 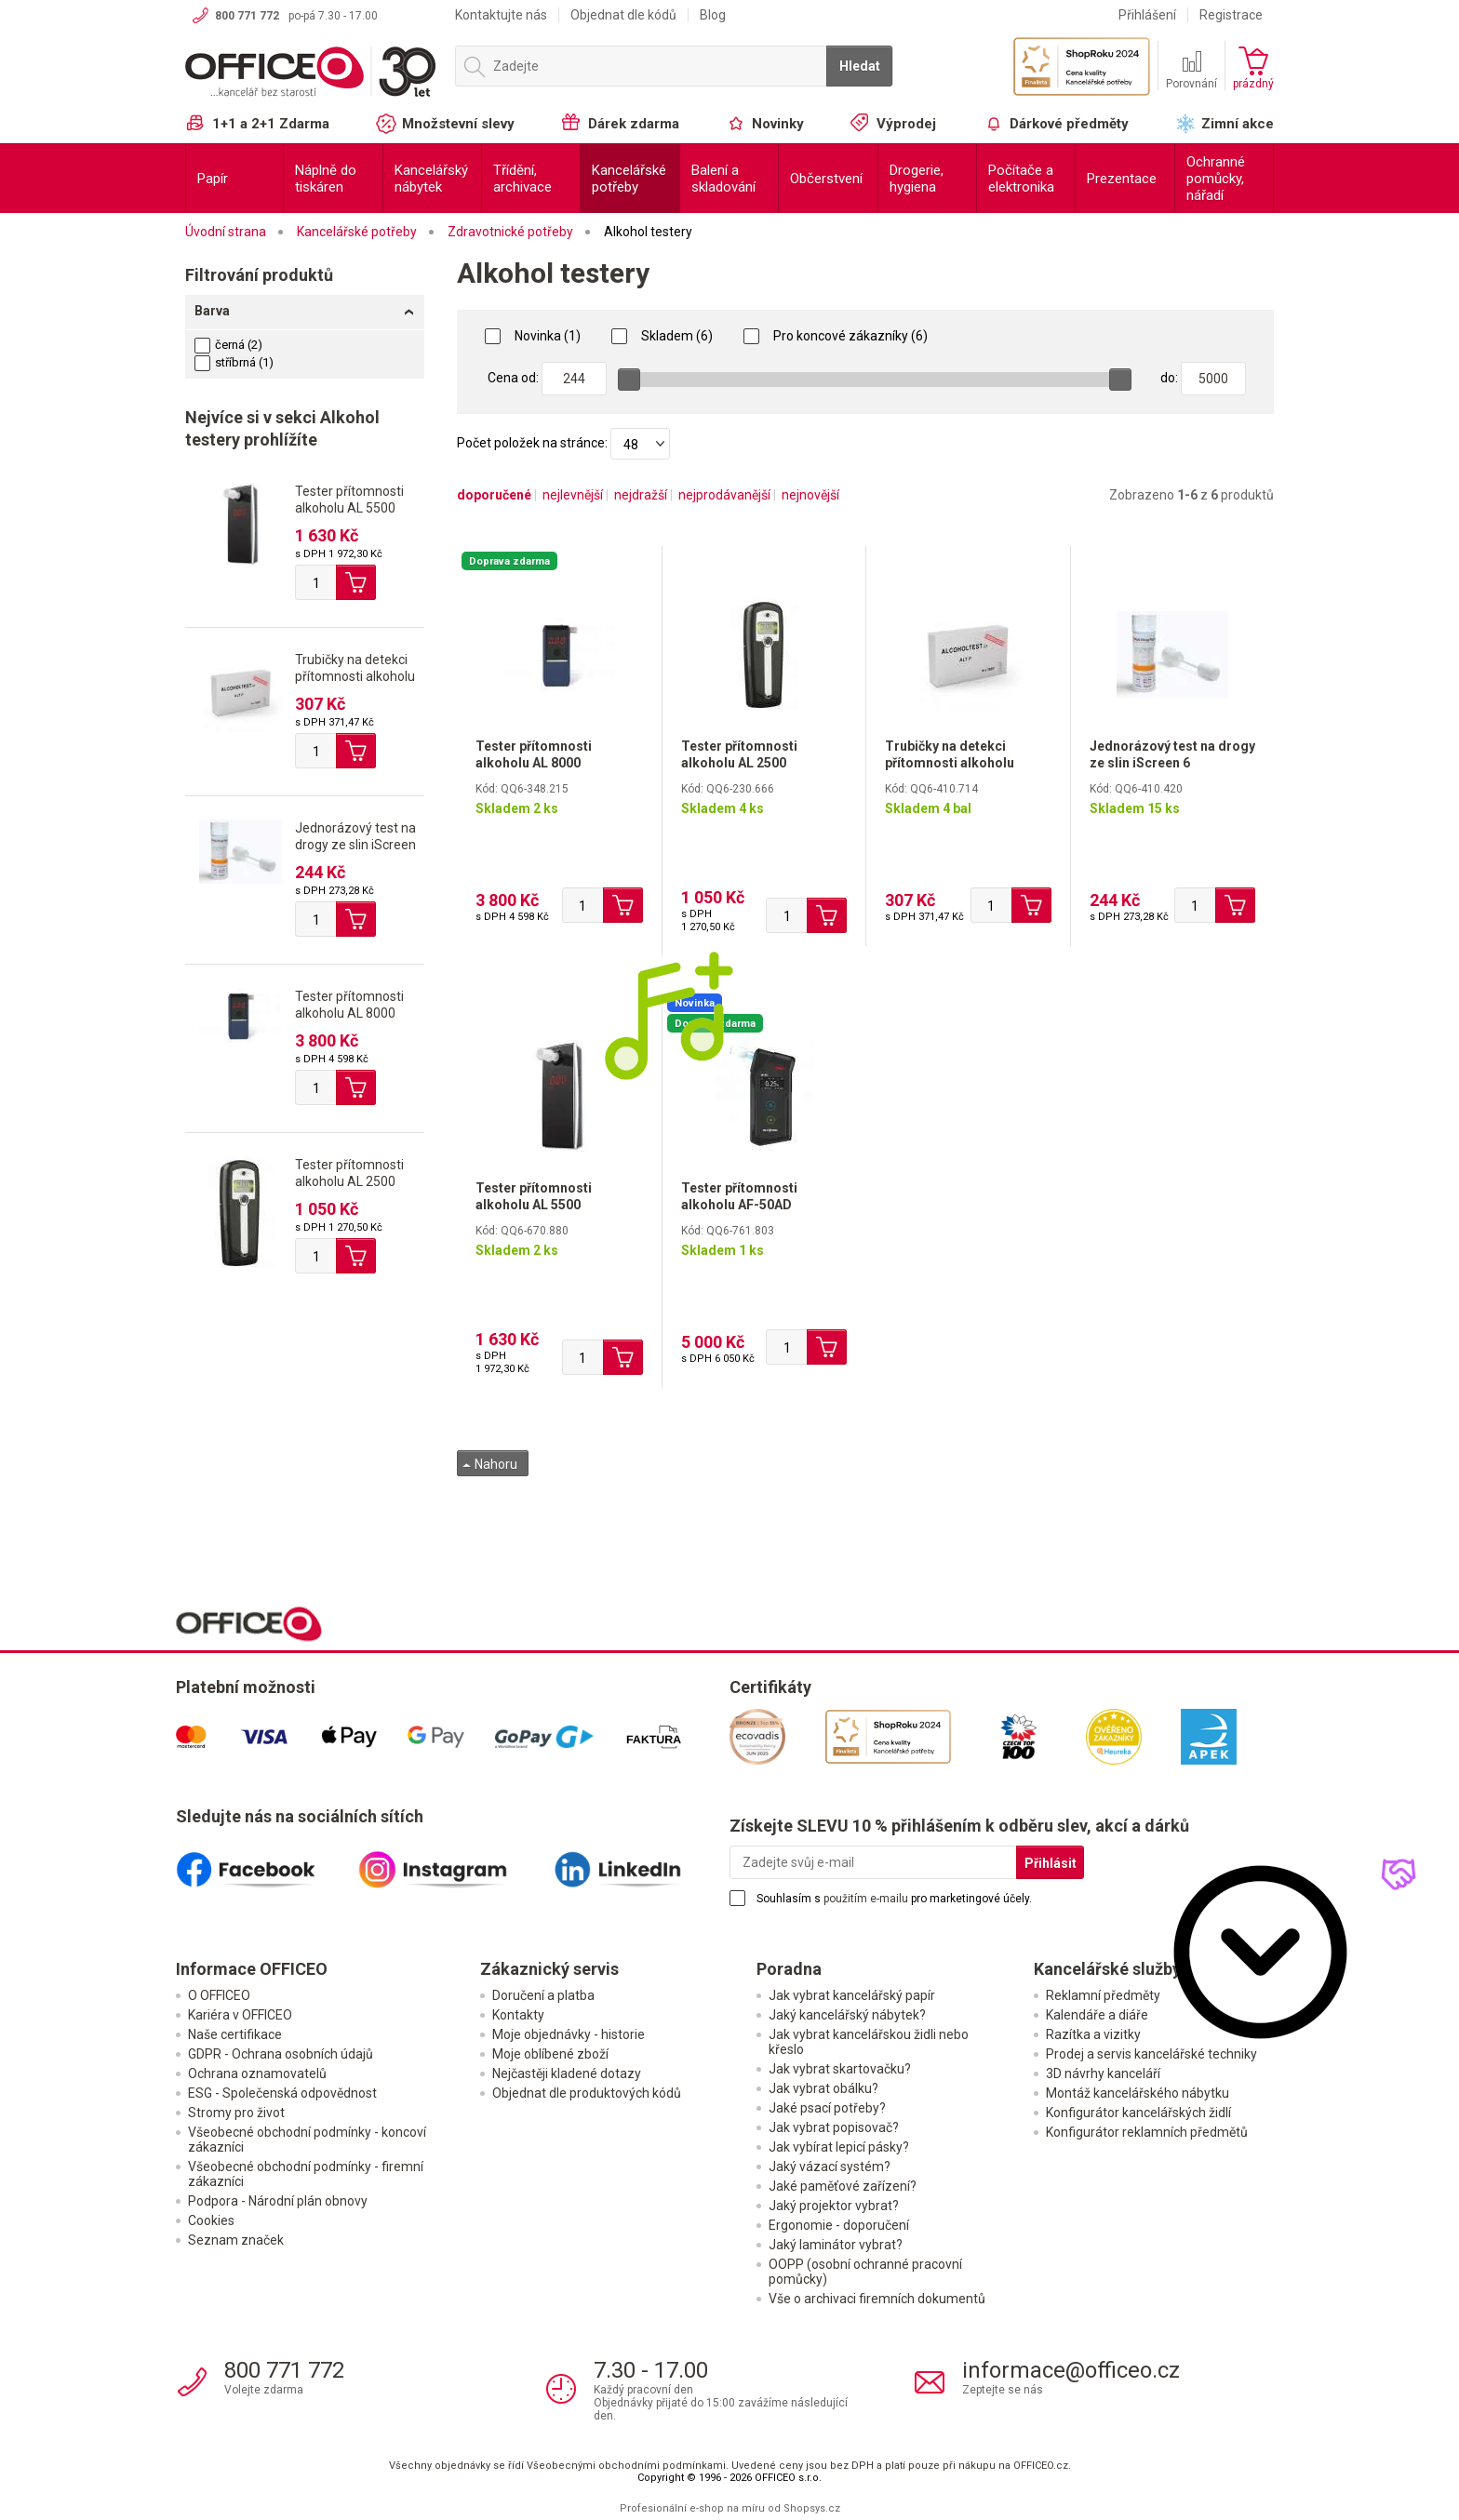 What do you see at coordinates (1399, 1874) in the screenshot?
I see `indicates a partnership or collaboration feature` at bounding box center [1399, 1874].